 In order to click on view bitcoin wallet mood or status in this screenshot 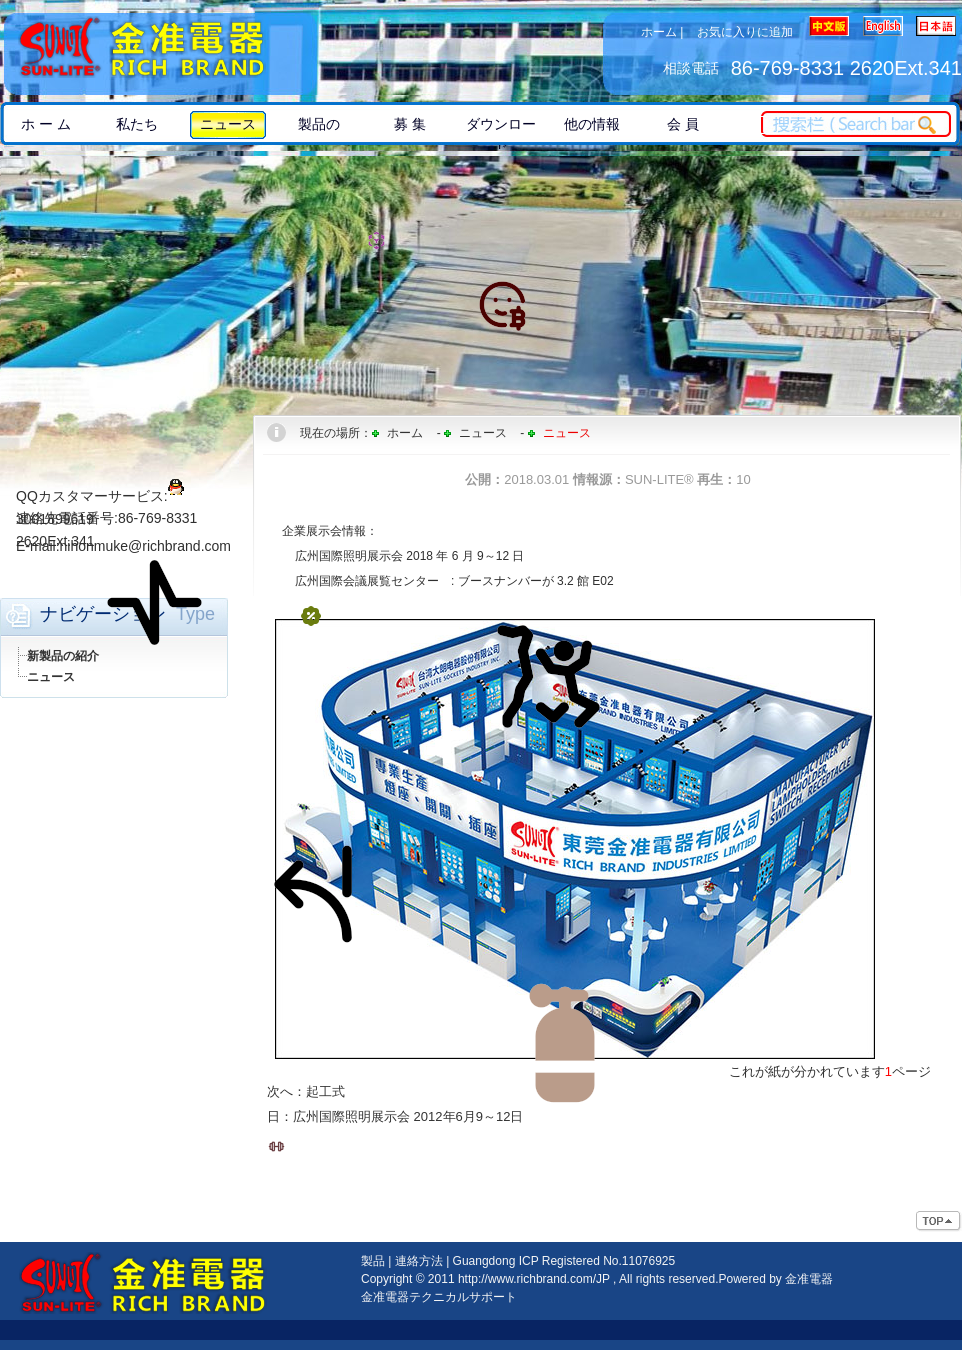, I will do `click(502, 304)`.